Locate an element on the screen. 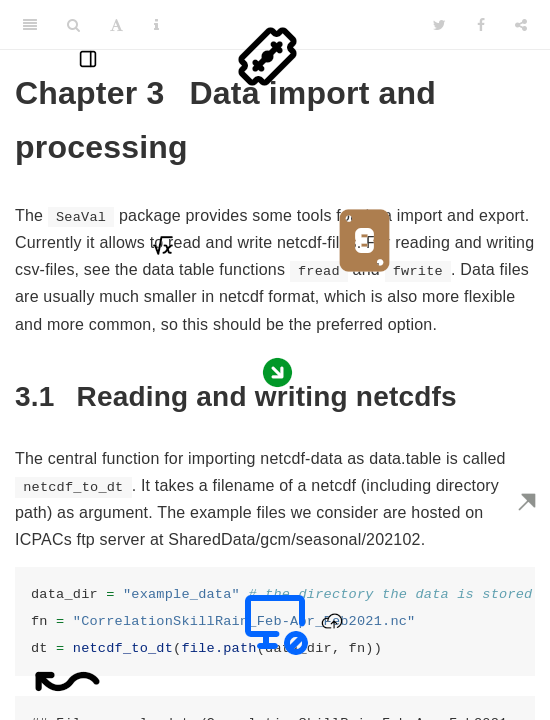 The height and width of the screenshot is (720, 550). cancel or disconnect desktop device is located at coordinates (275, 622).